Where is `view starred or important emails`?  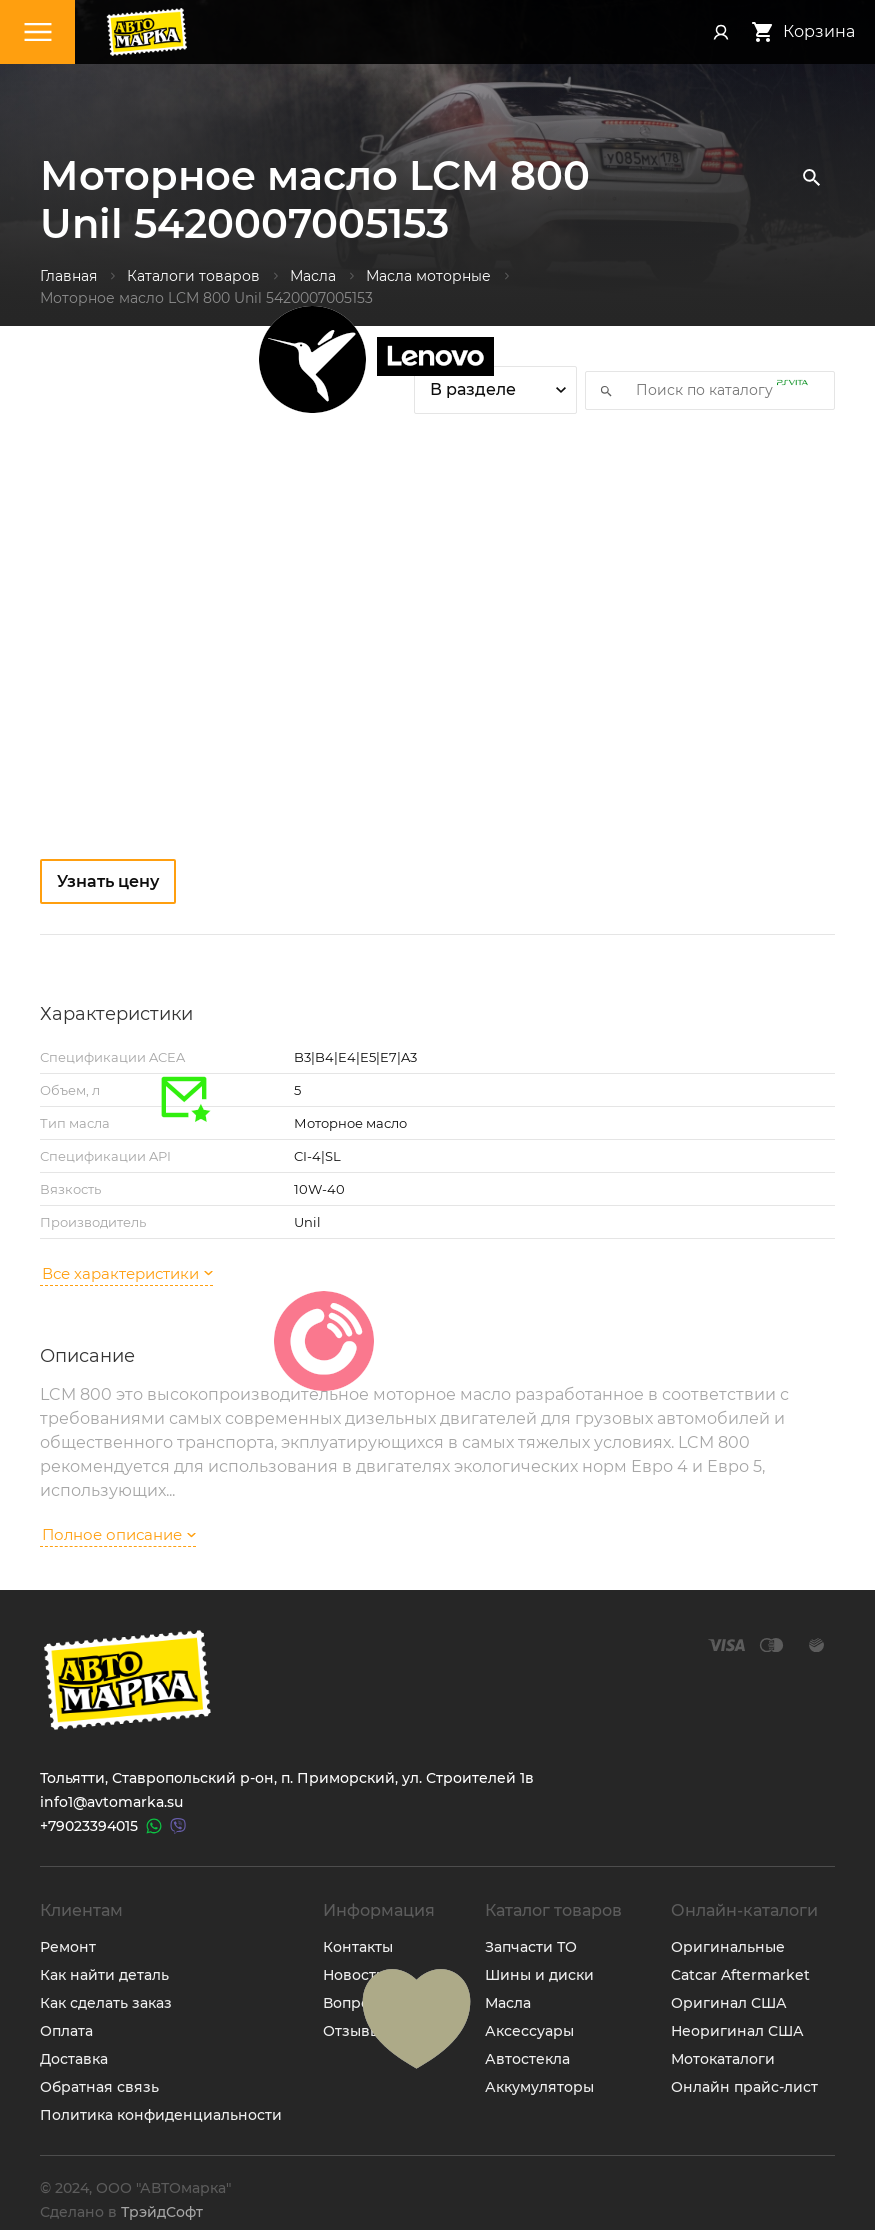 view starred or important emails is located at coordinates (184, 1097).